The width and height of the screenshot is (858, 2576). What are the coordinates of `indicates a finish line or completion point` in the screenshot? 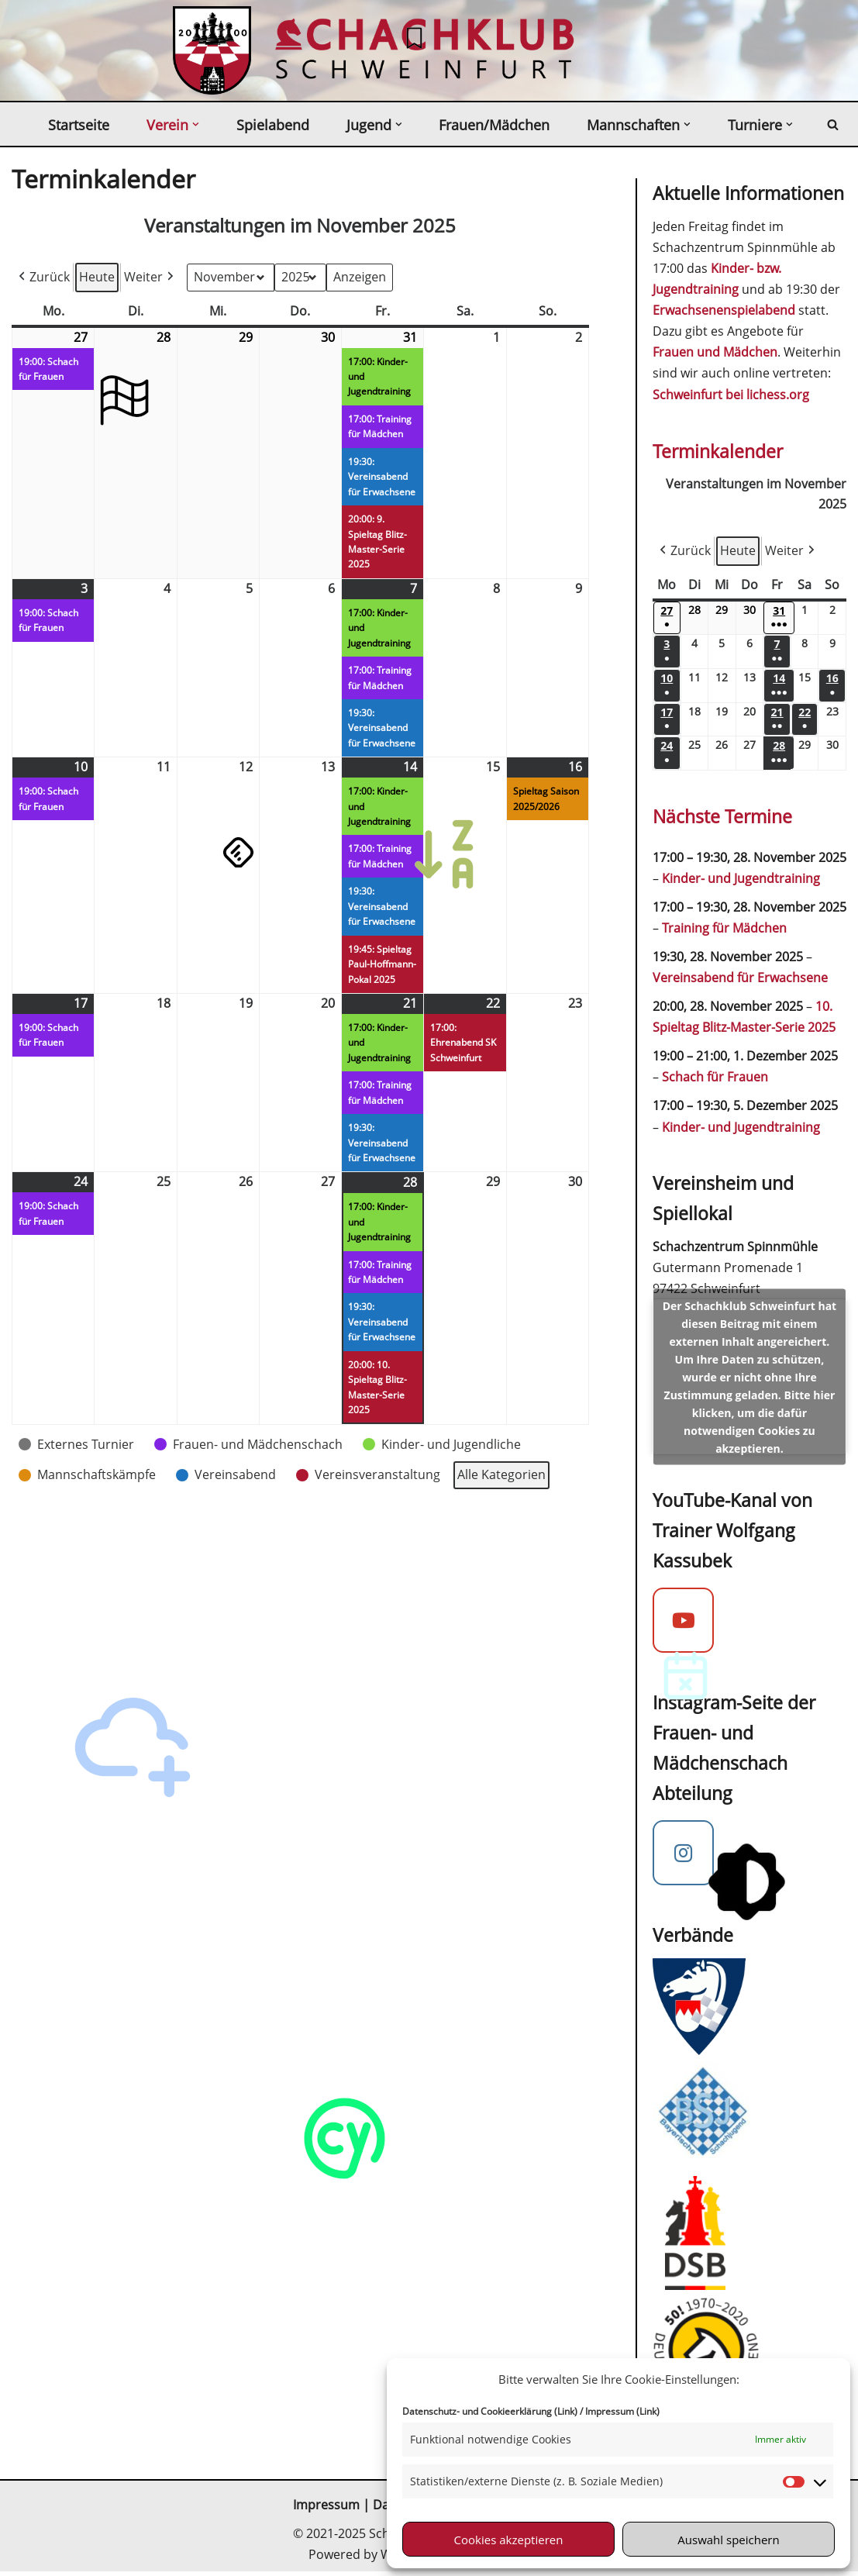 It's located at (122, 399).